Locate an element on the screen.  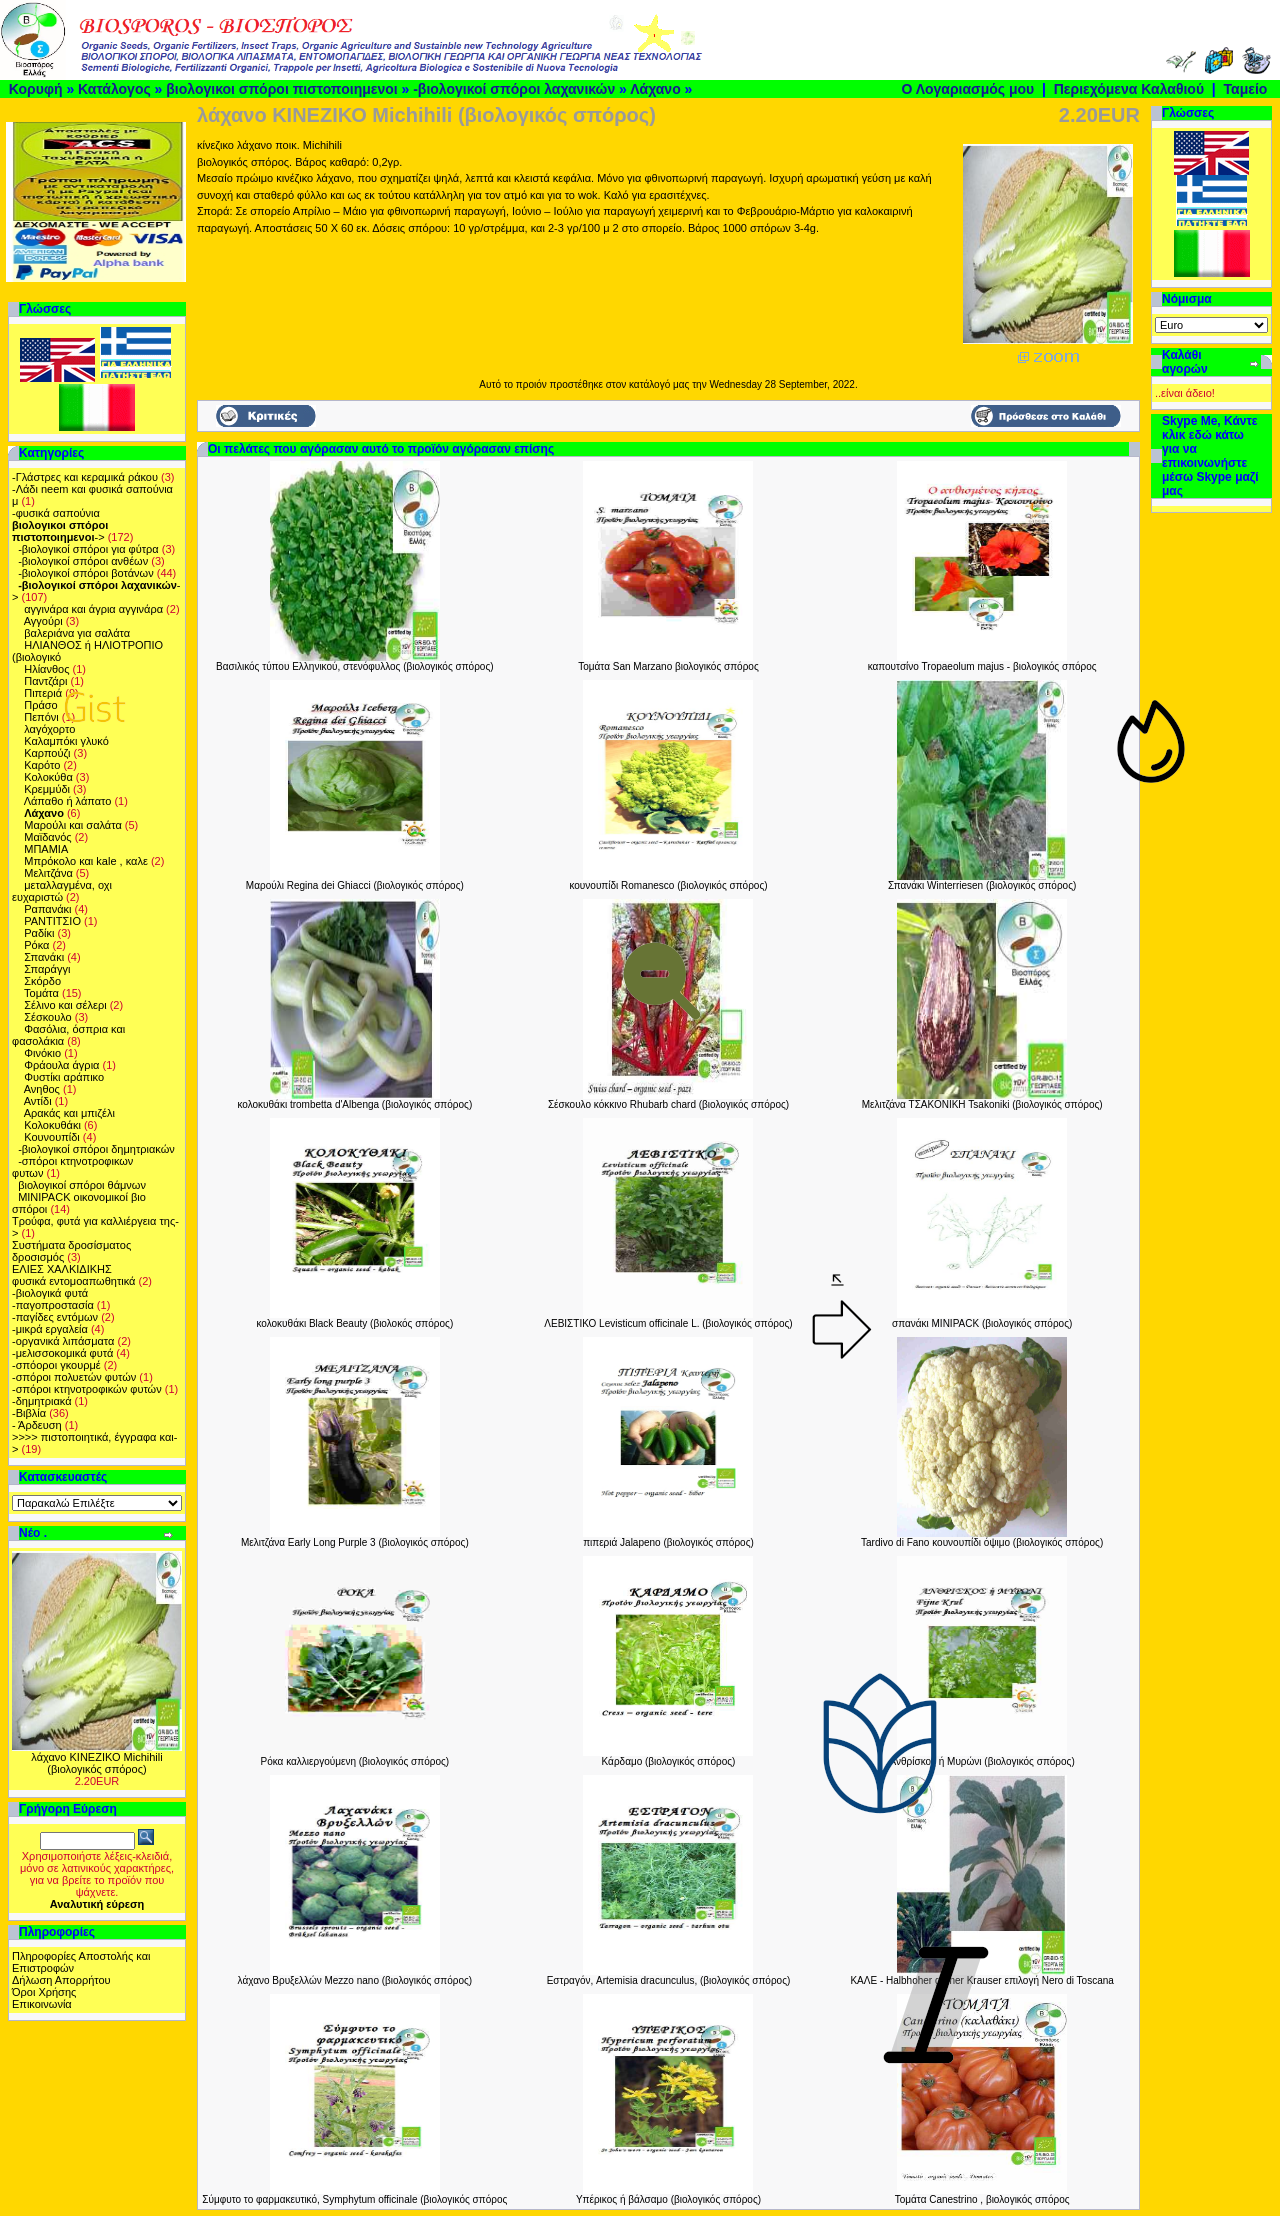
navigate to the top-left or beginning of content is located at coordinates (837, 1280).